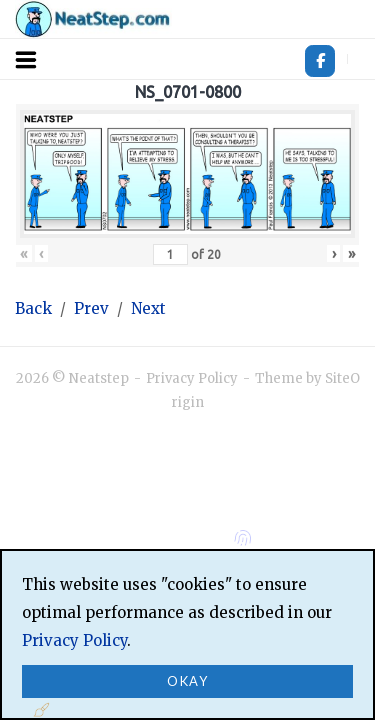 This screenshot has height=720, width=375. I want to click on authenticate with fingerprint, so click(243, 538).